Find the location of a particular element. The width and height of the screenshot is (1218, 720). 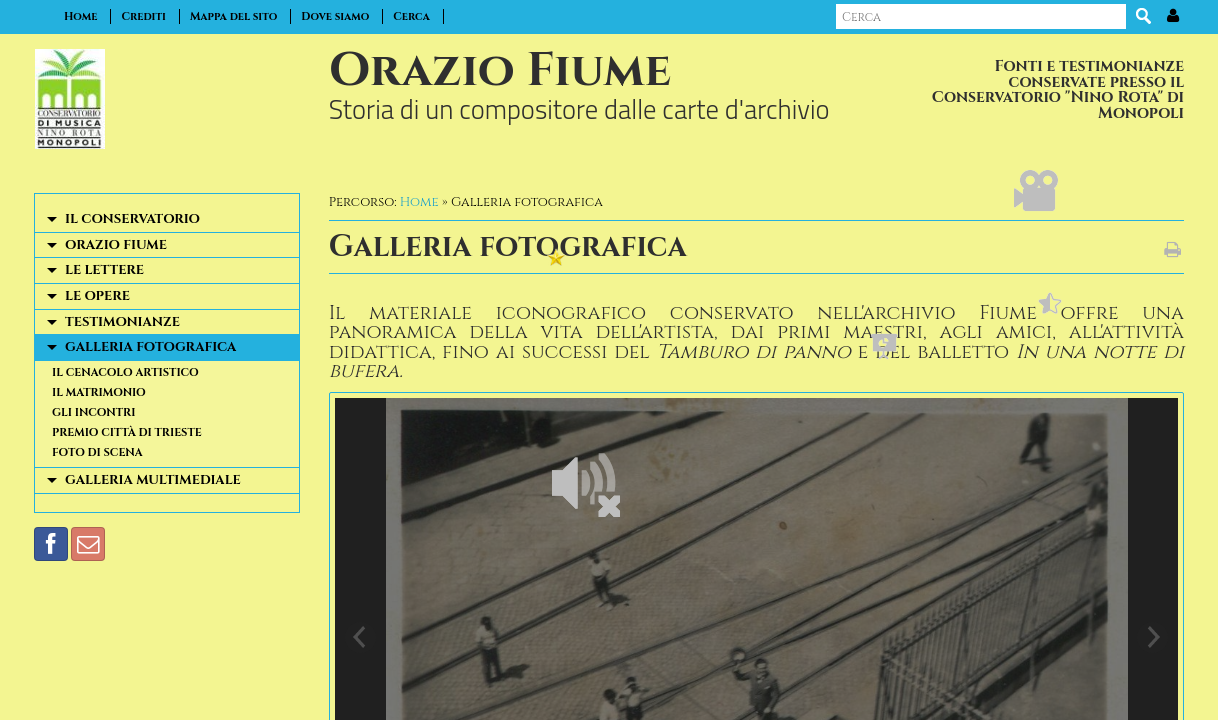

indicates a partial or half rating is located at coordinates (1050, 304).